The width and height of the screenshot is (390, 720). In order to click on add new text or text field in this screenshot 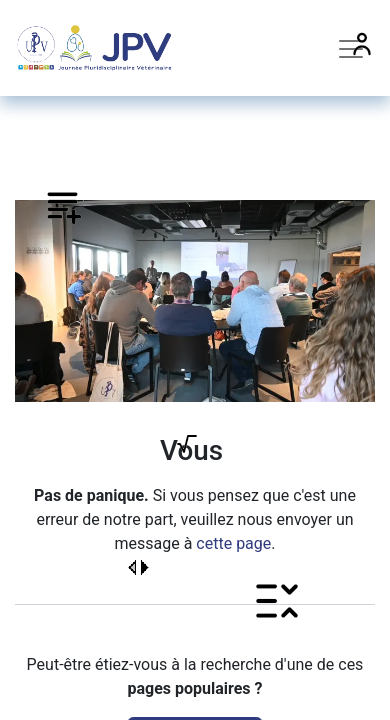, I will do `click(62, 205)`.